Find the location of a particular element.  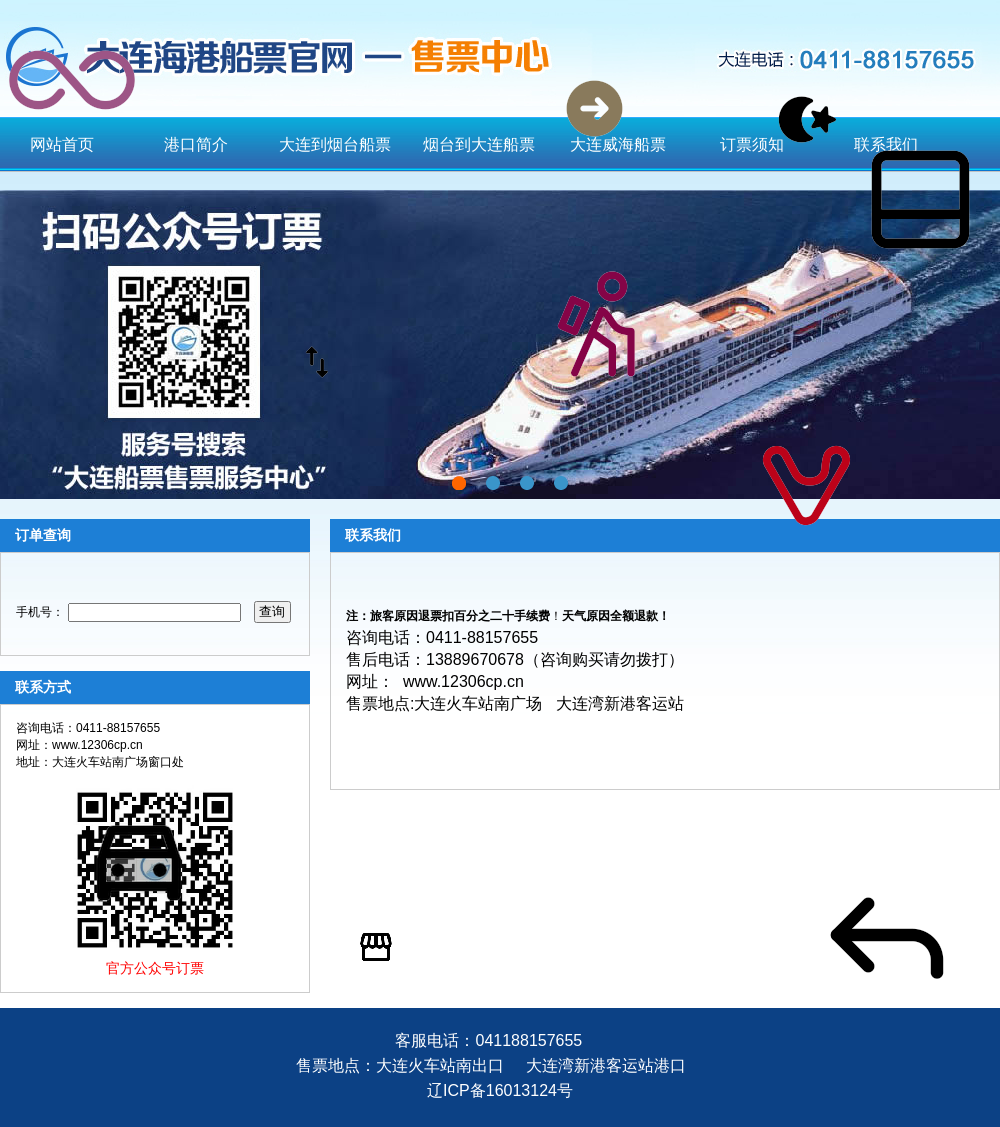

view estimated time of arrival for your drive is located at coordinates (139, 863).